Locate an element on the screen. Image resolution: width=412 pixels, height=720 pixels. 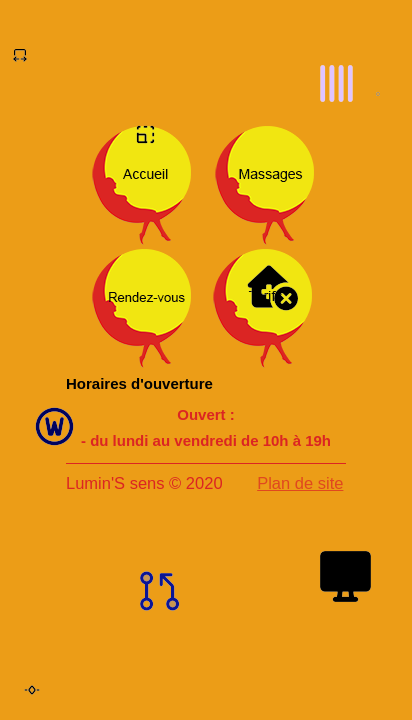
create a new pull request is located at coordinates (158, 591).